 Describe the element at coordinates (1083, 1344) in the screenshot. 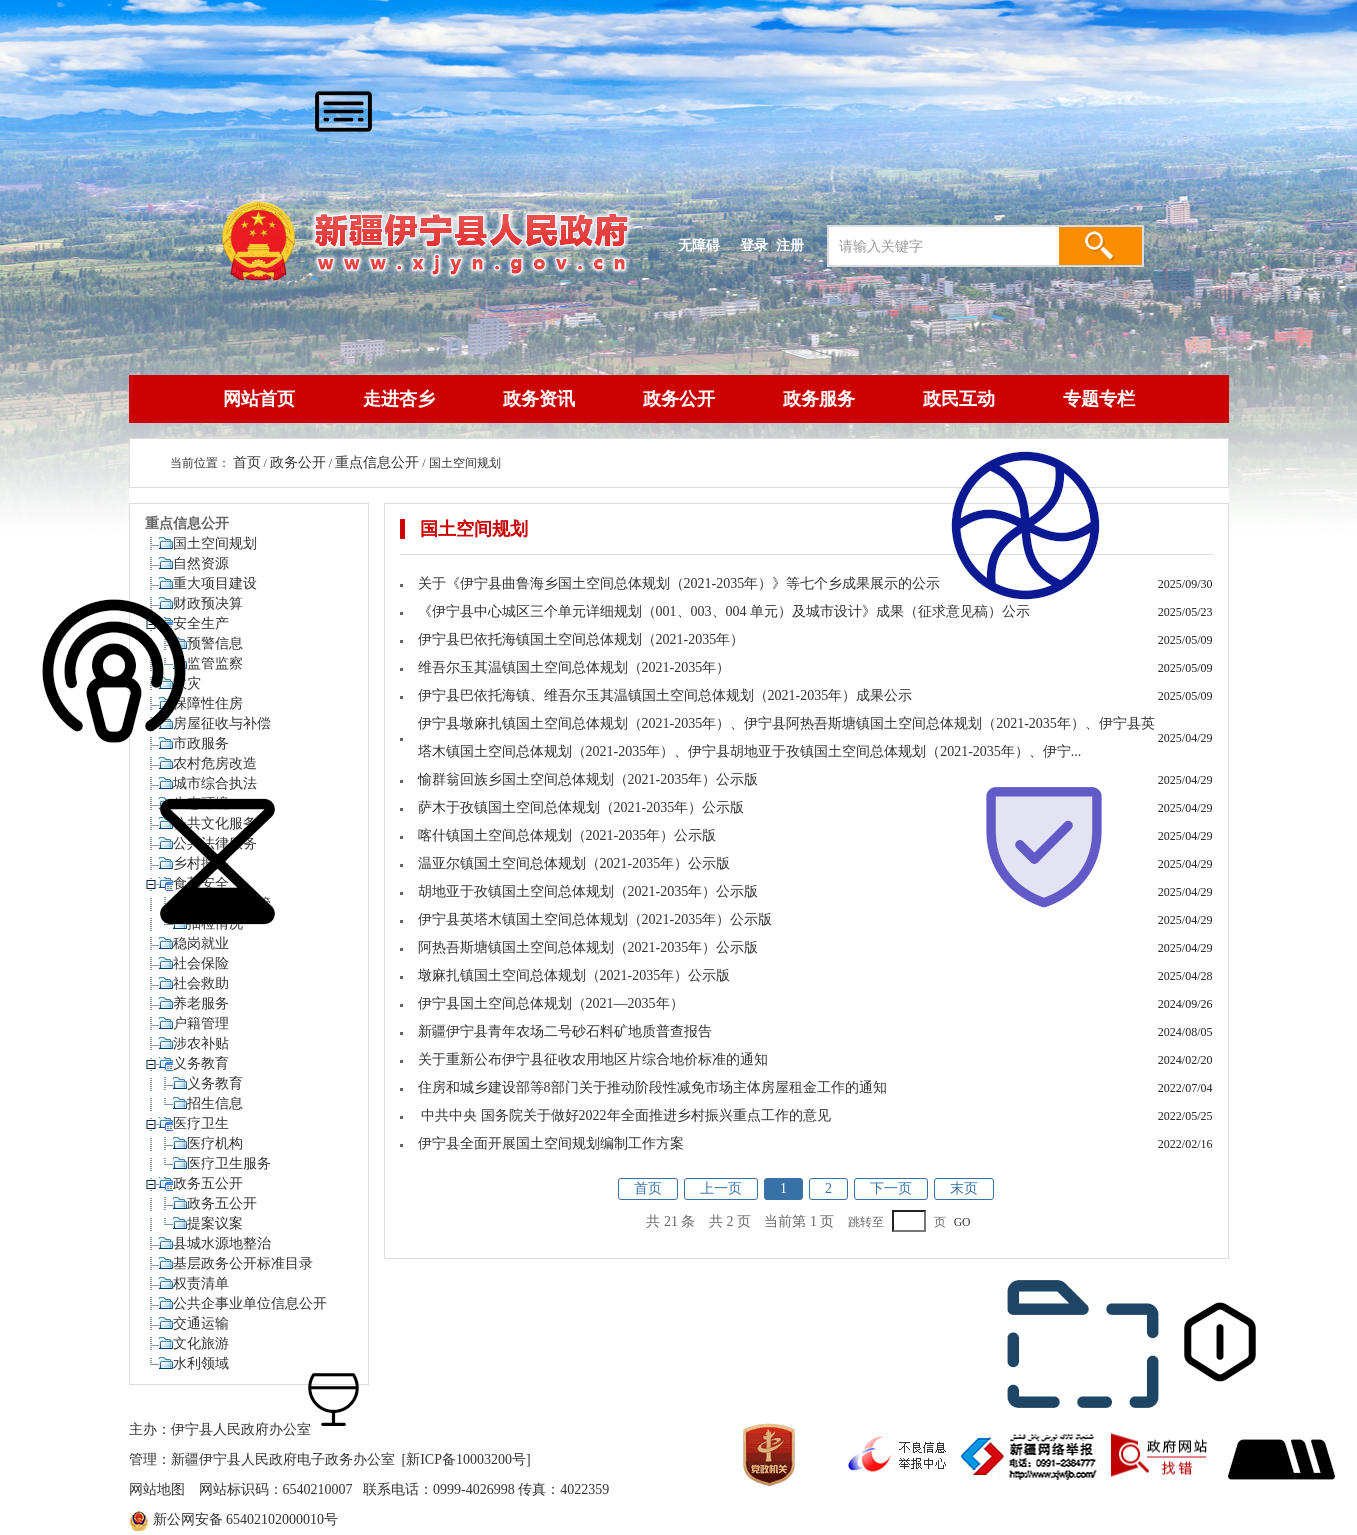

I see `create a new folder` at that location.